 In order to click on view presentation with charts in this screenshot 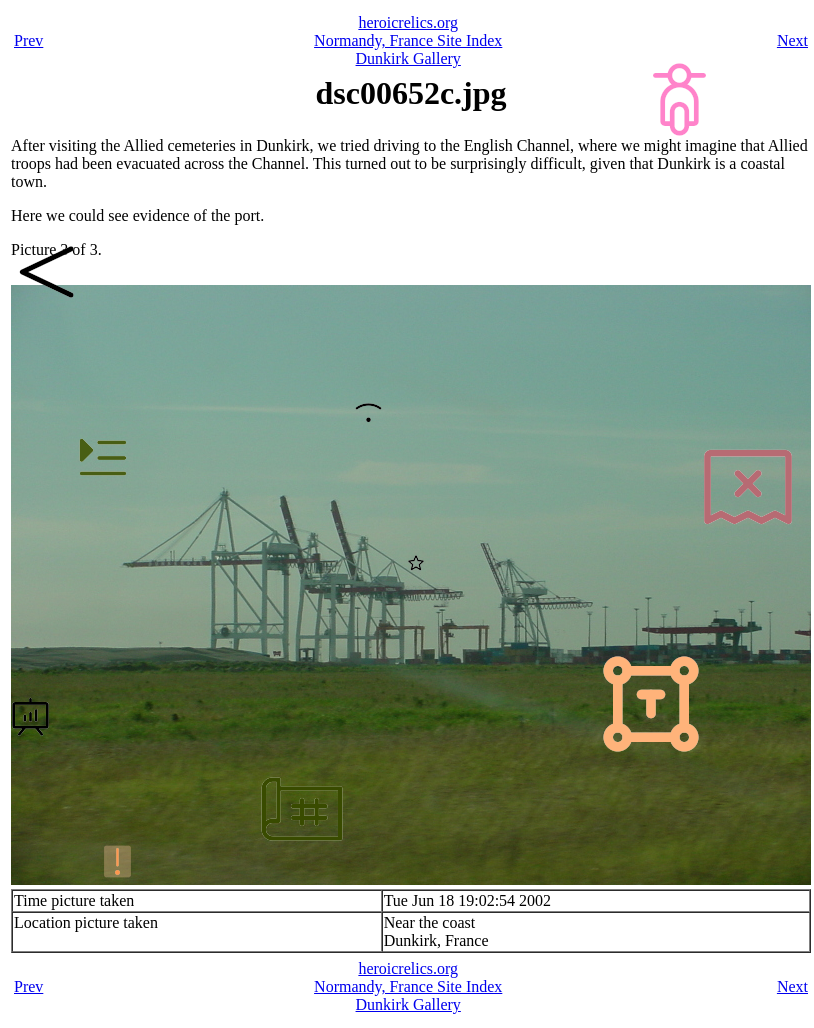, I will do `click(30, 717)`.